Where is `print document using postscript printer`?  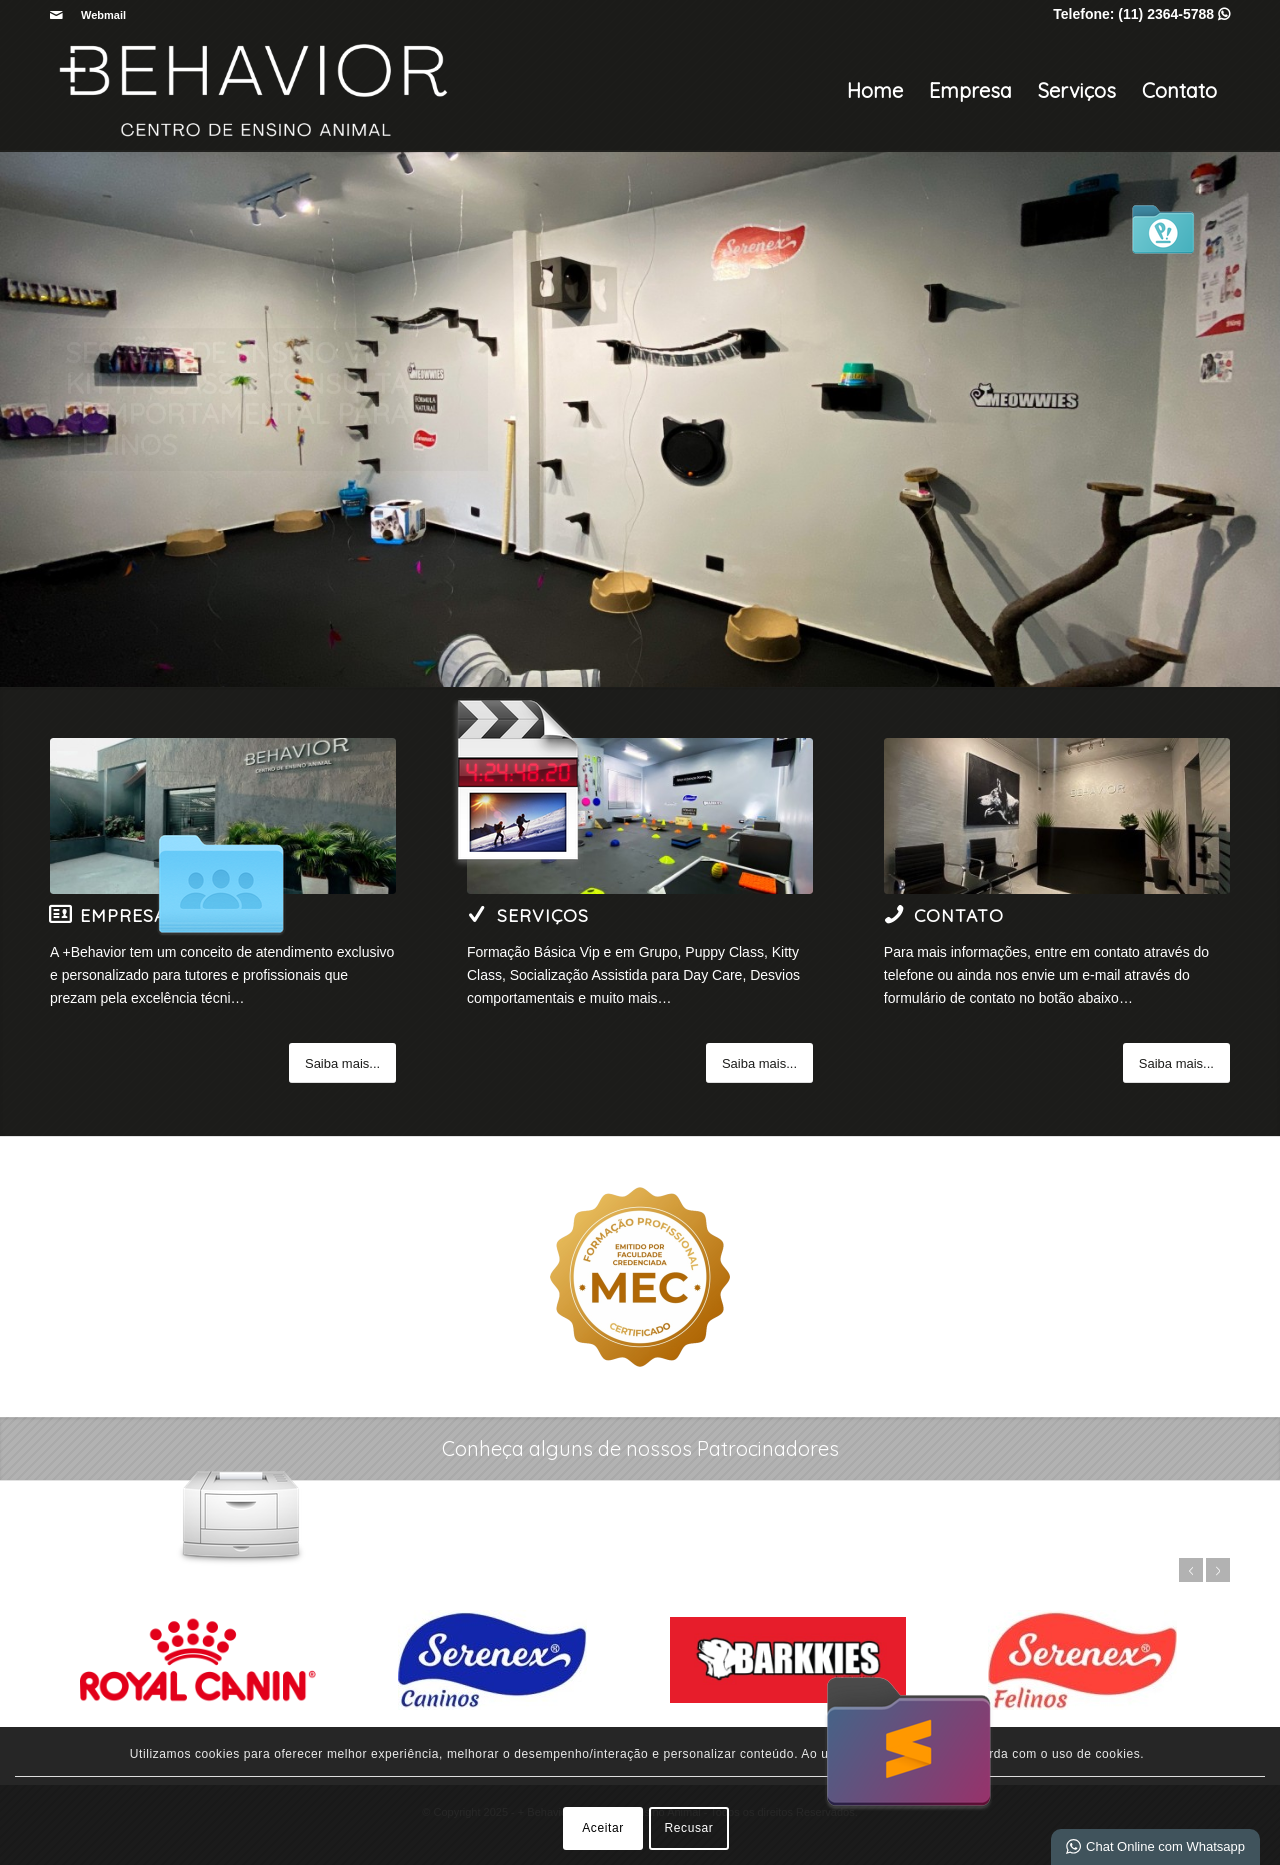 print document using postscript printer is located at coordinates (241, 1515).